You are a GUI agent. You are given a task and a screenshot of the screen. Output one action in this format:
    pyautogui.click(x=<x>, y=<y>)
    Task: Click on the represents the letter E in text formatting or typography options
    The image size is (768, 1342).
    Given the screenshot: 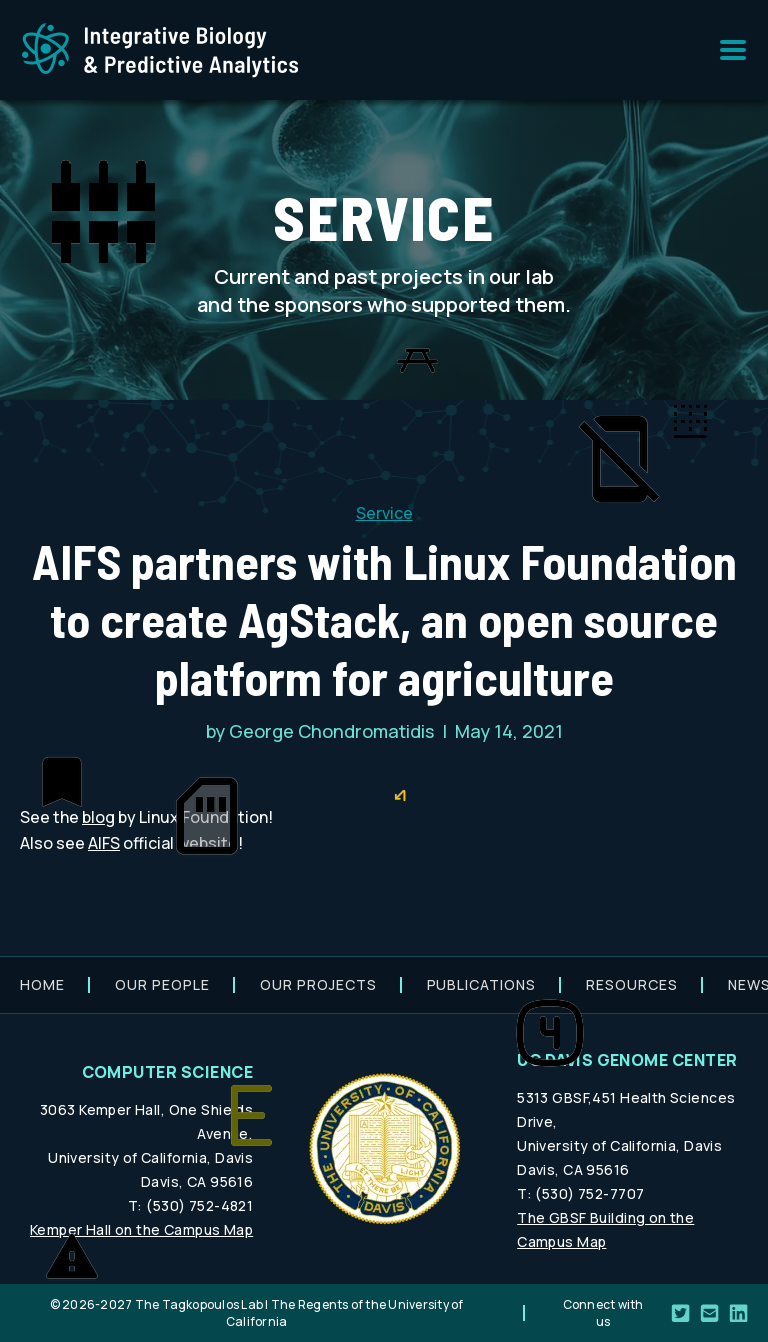 What is the action you would take?
    pyautogui.click(x=251, y=1115)
    